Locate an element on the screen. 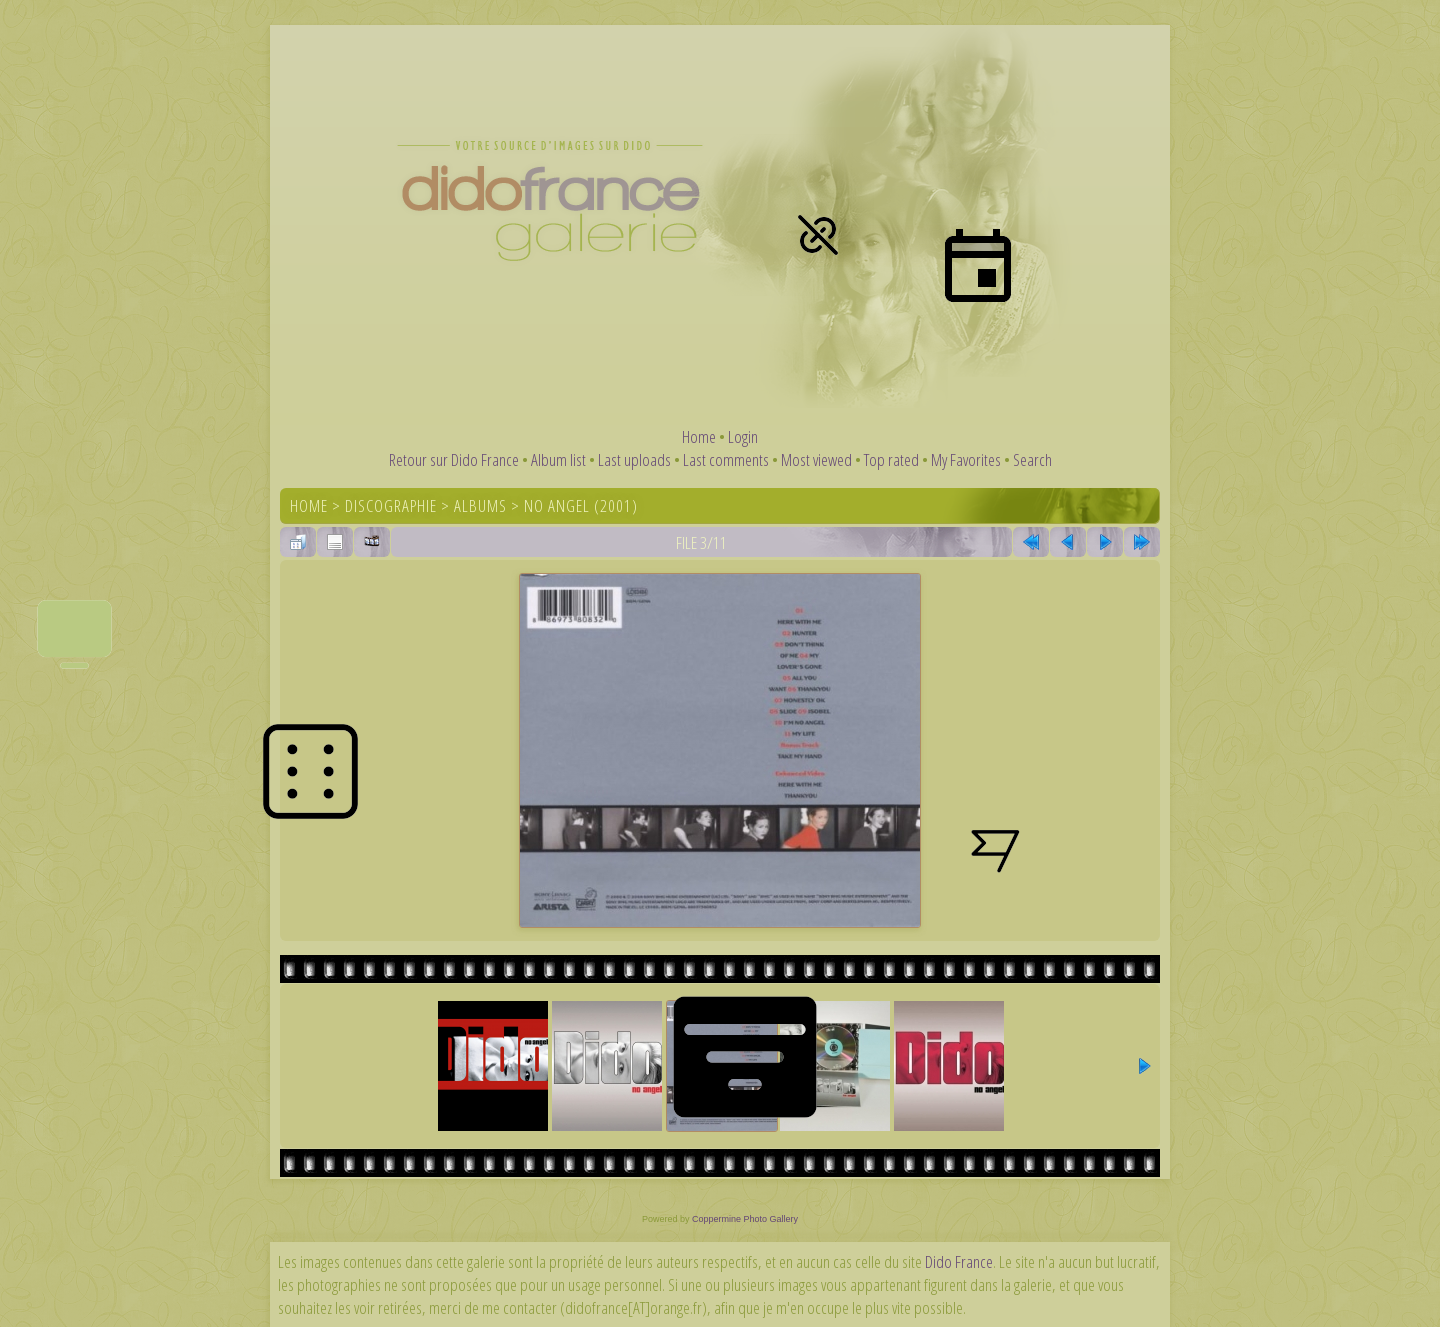  flag or bookmark an item is located at coordinates (993, 848).